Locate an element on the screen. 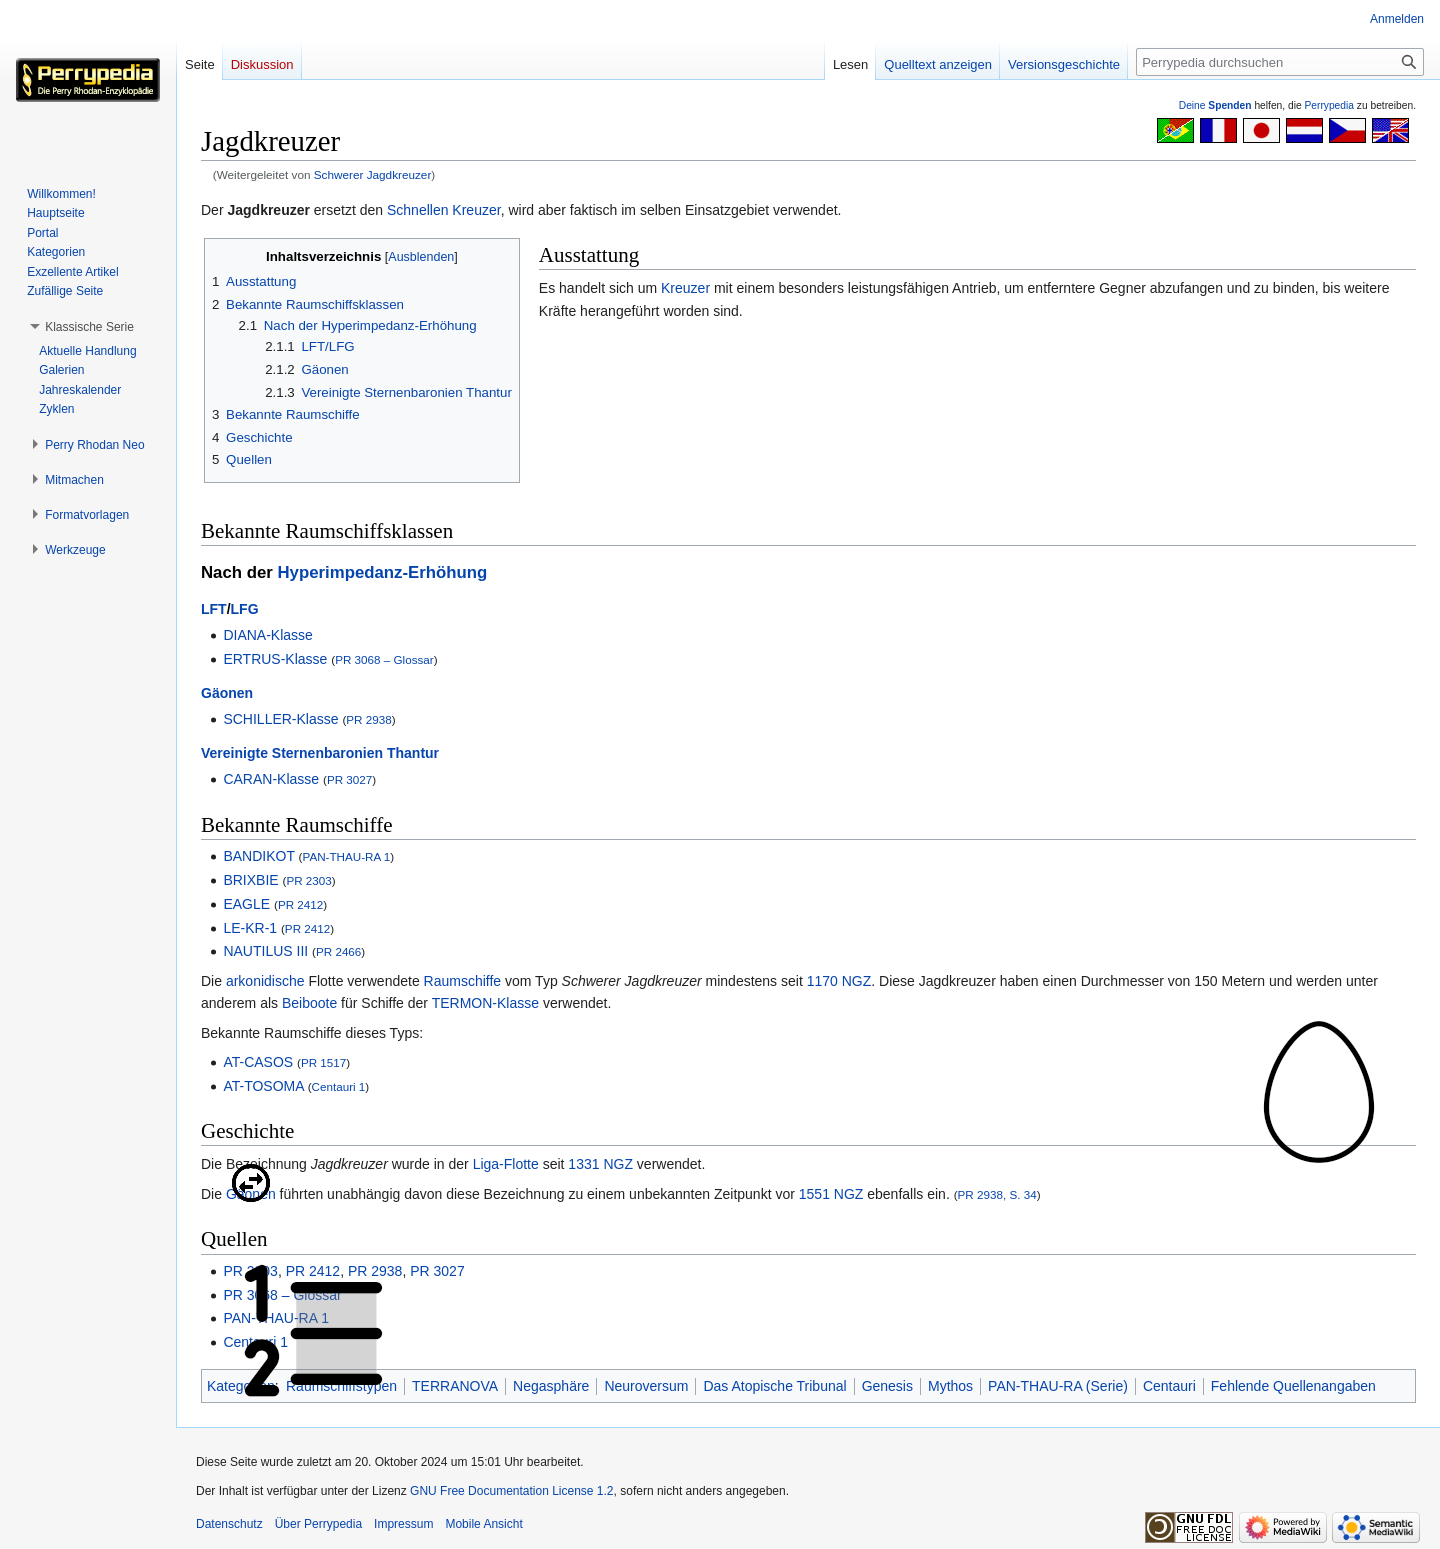  indicates egg or egg-containing ingredient is located at coordinates (1319, 1092).